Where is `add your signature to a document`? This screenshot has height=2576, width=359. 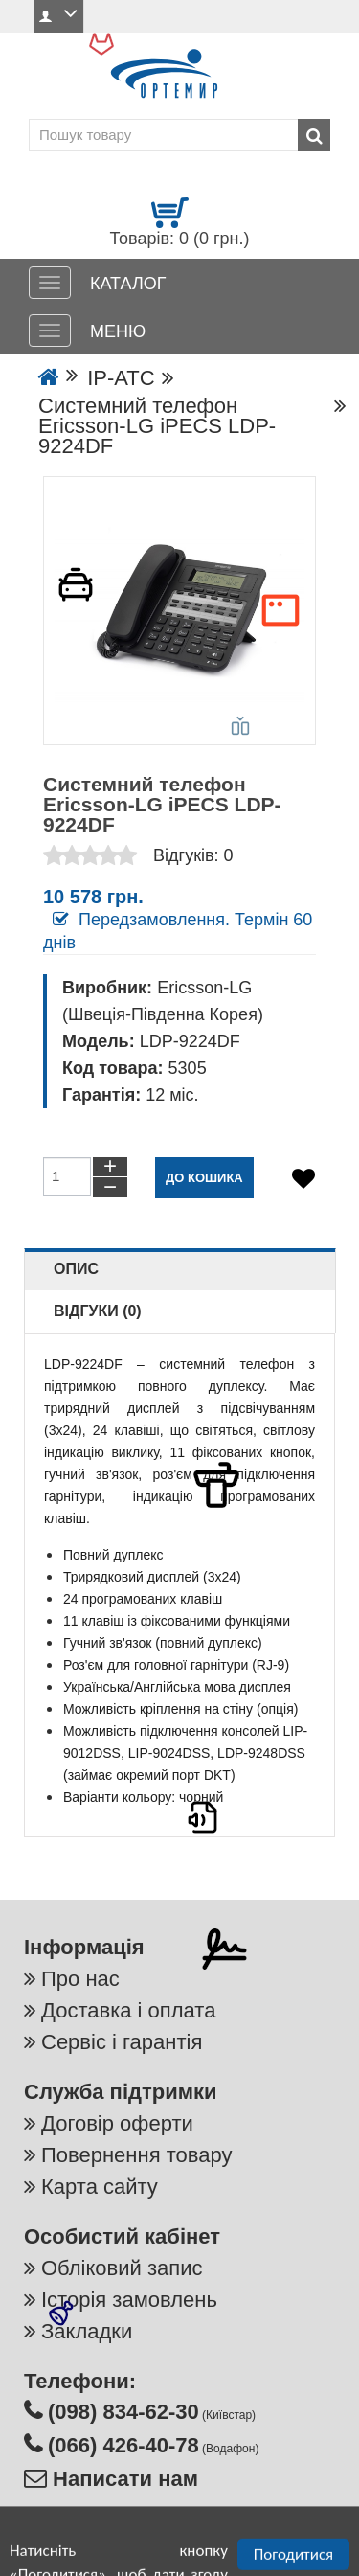 add your signature to a document is located at coordinates (224, 1949).